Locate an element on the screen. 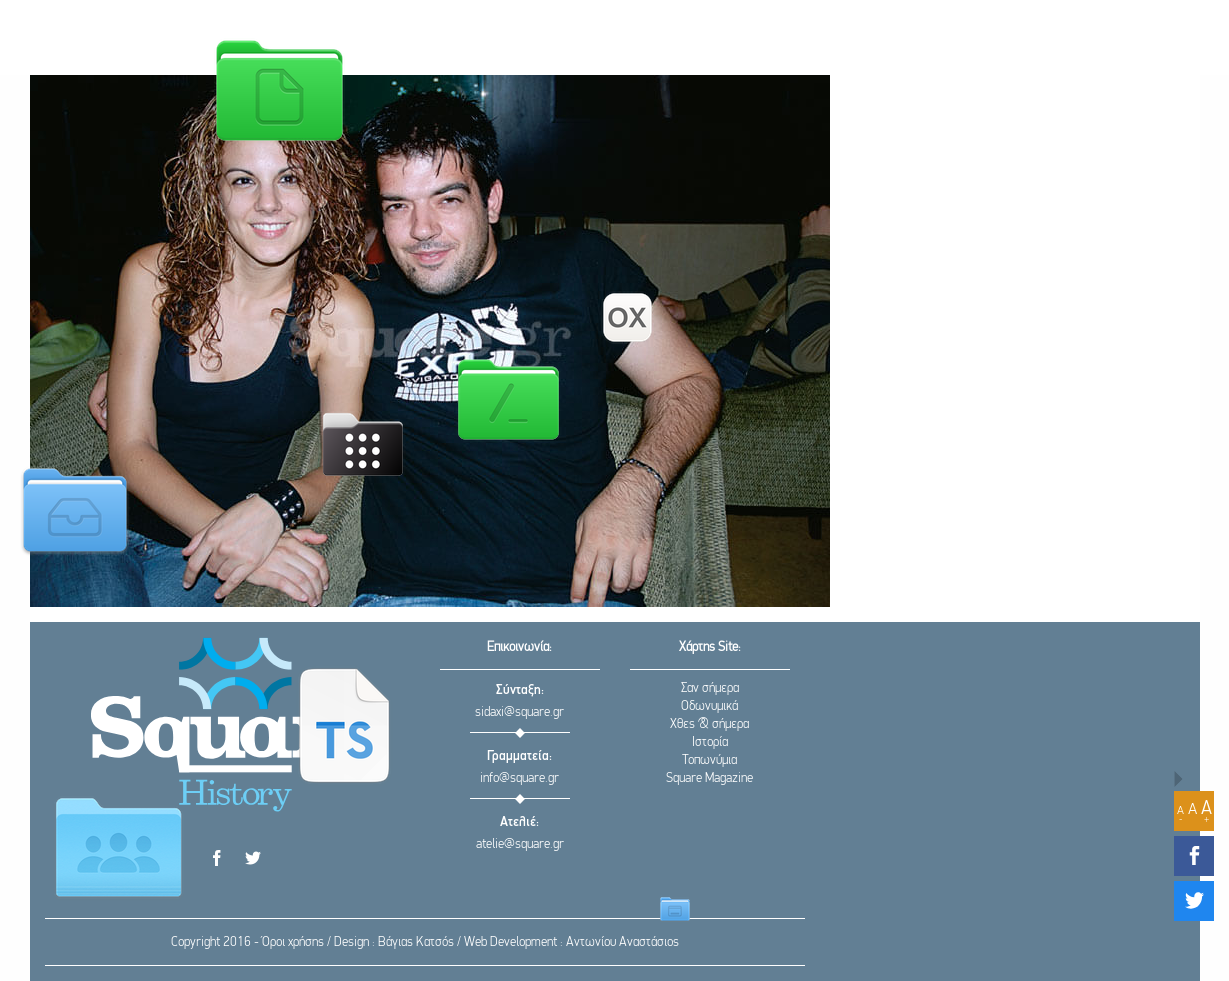  open desktop folder is located at coordinates (675, 909).